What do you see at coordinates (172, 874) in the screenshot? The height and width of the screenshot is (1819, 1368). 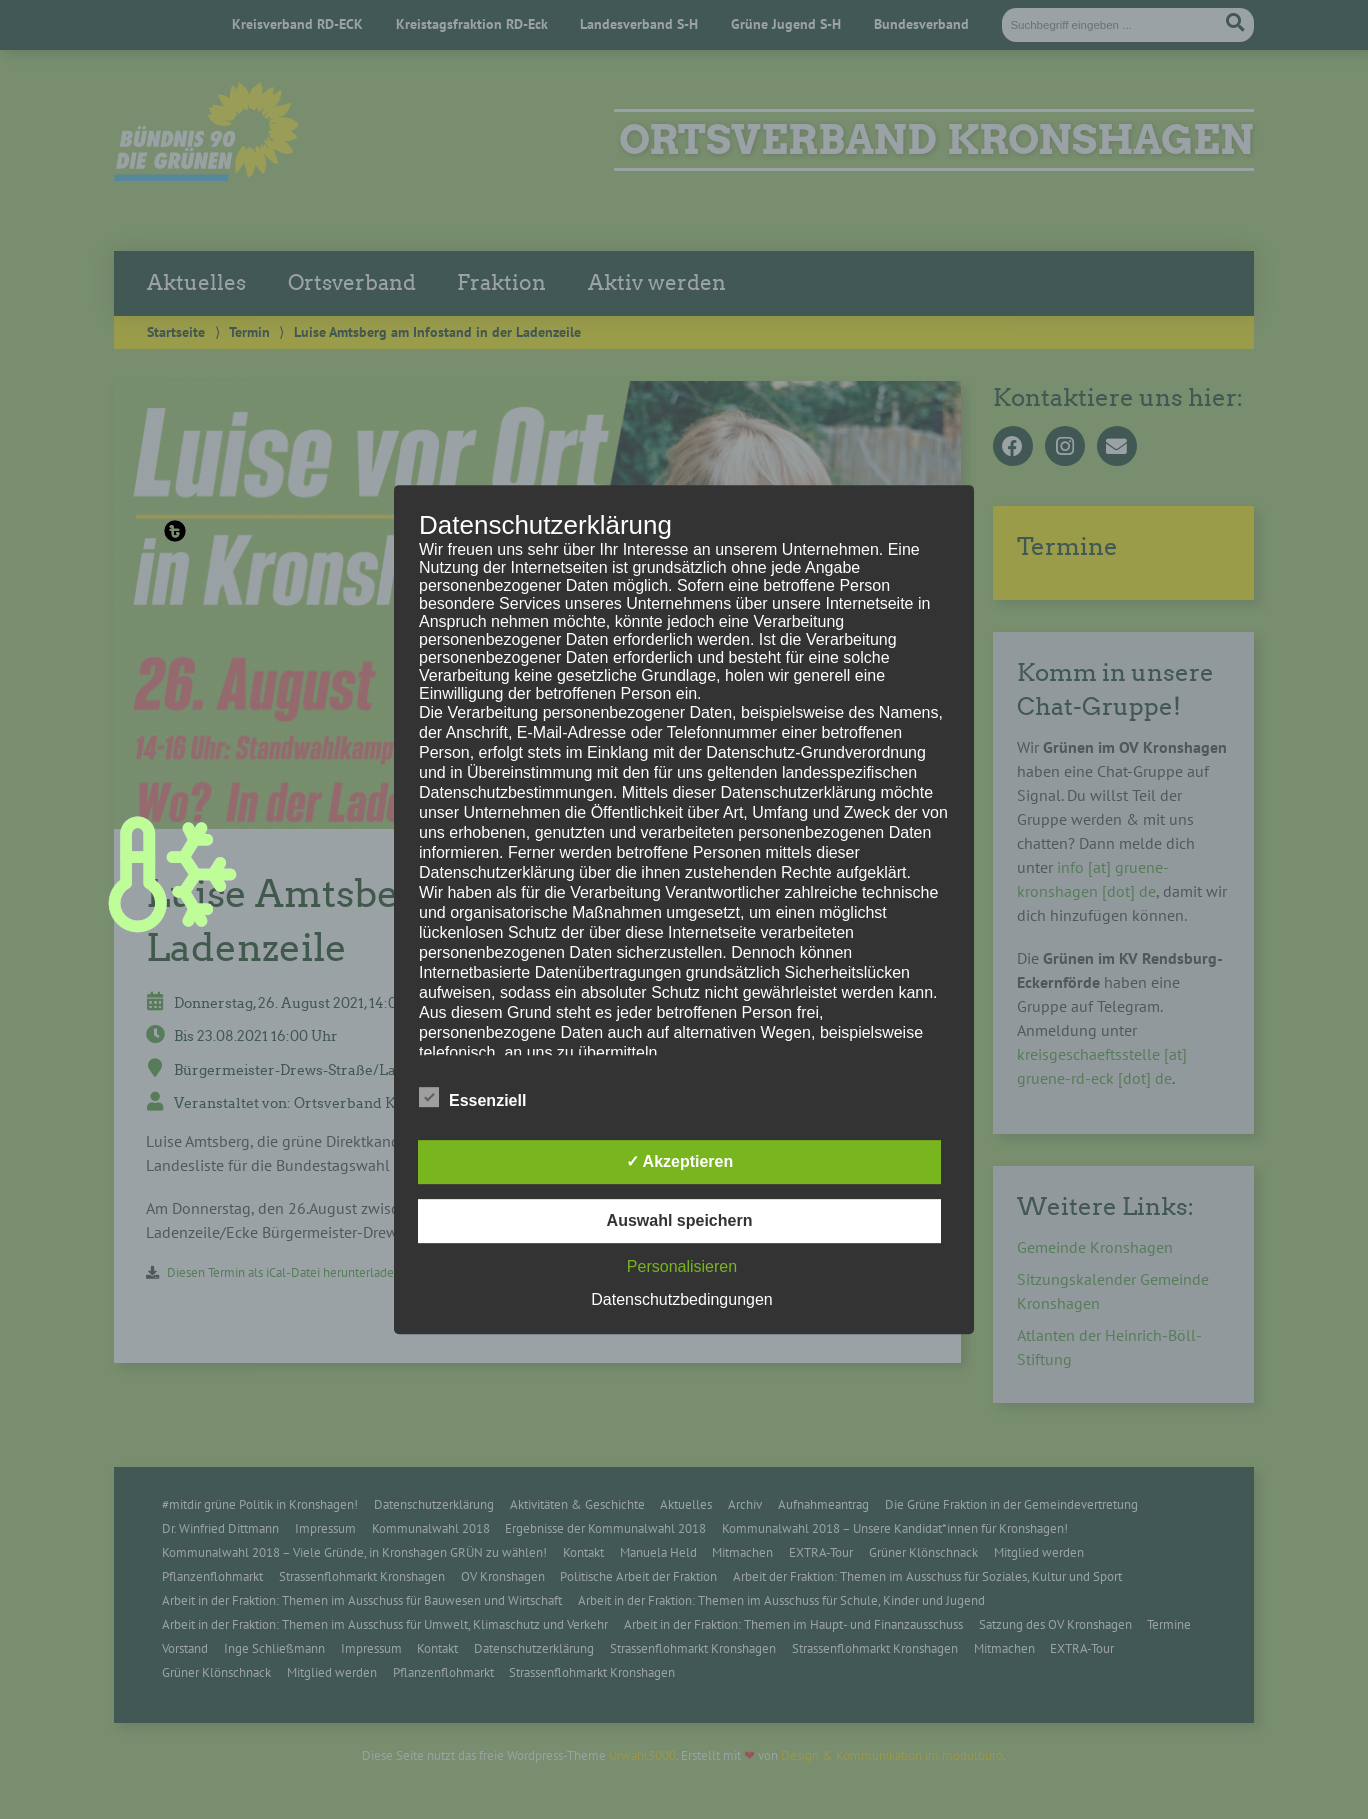 I see `indicates cold or freezing temperature` at bounding box center [172, 874].